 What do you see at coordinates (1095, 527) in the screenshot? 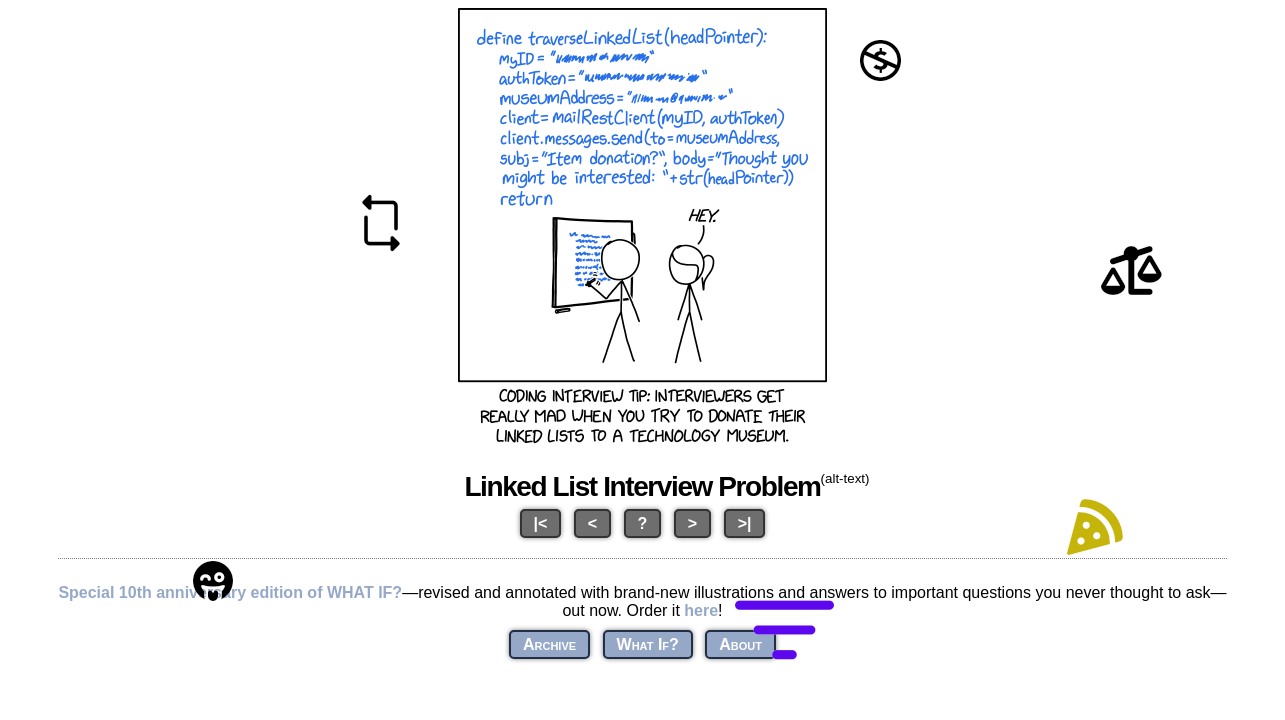
I see `browse food delivery options` at bounding box center [1095, 527].